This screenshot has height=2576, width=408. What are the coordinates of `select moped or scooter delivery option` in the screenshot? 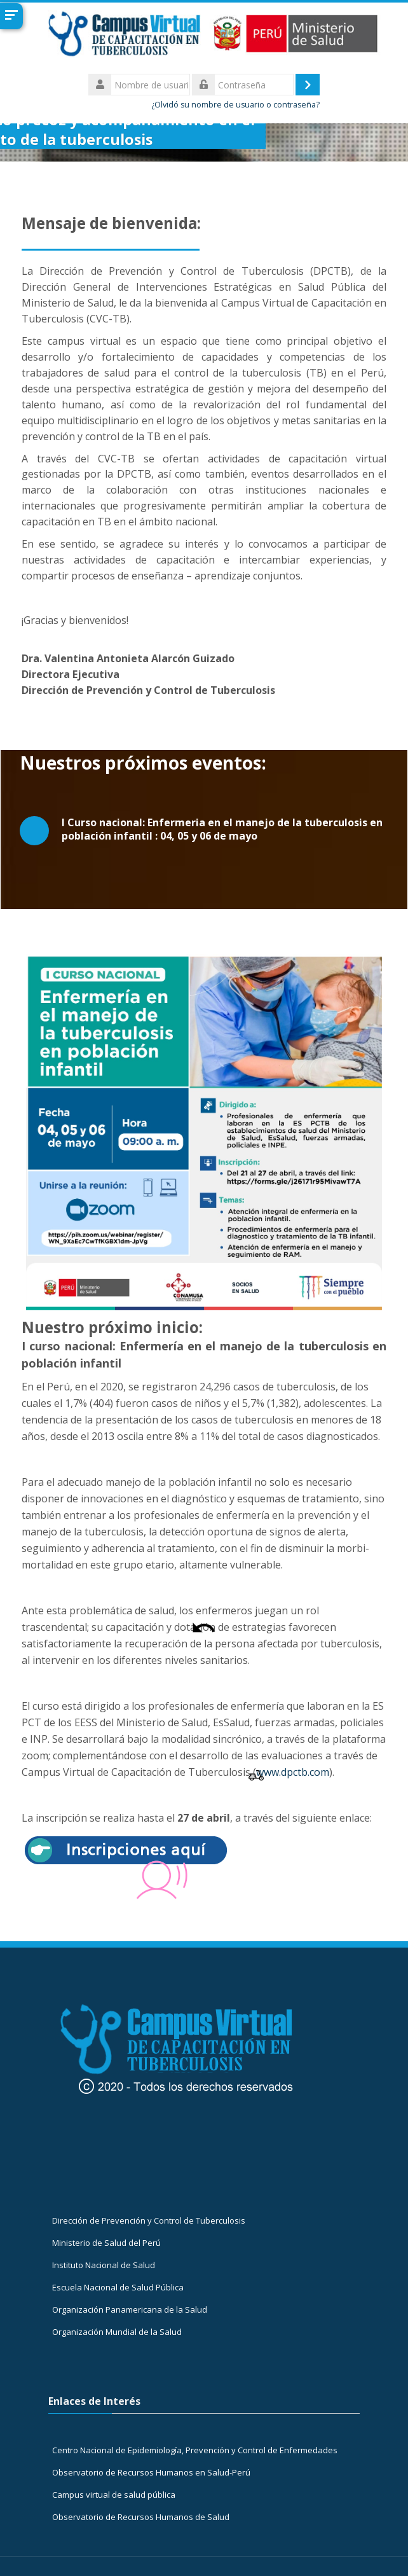 It's located at (256, 1776).